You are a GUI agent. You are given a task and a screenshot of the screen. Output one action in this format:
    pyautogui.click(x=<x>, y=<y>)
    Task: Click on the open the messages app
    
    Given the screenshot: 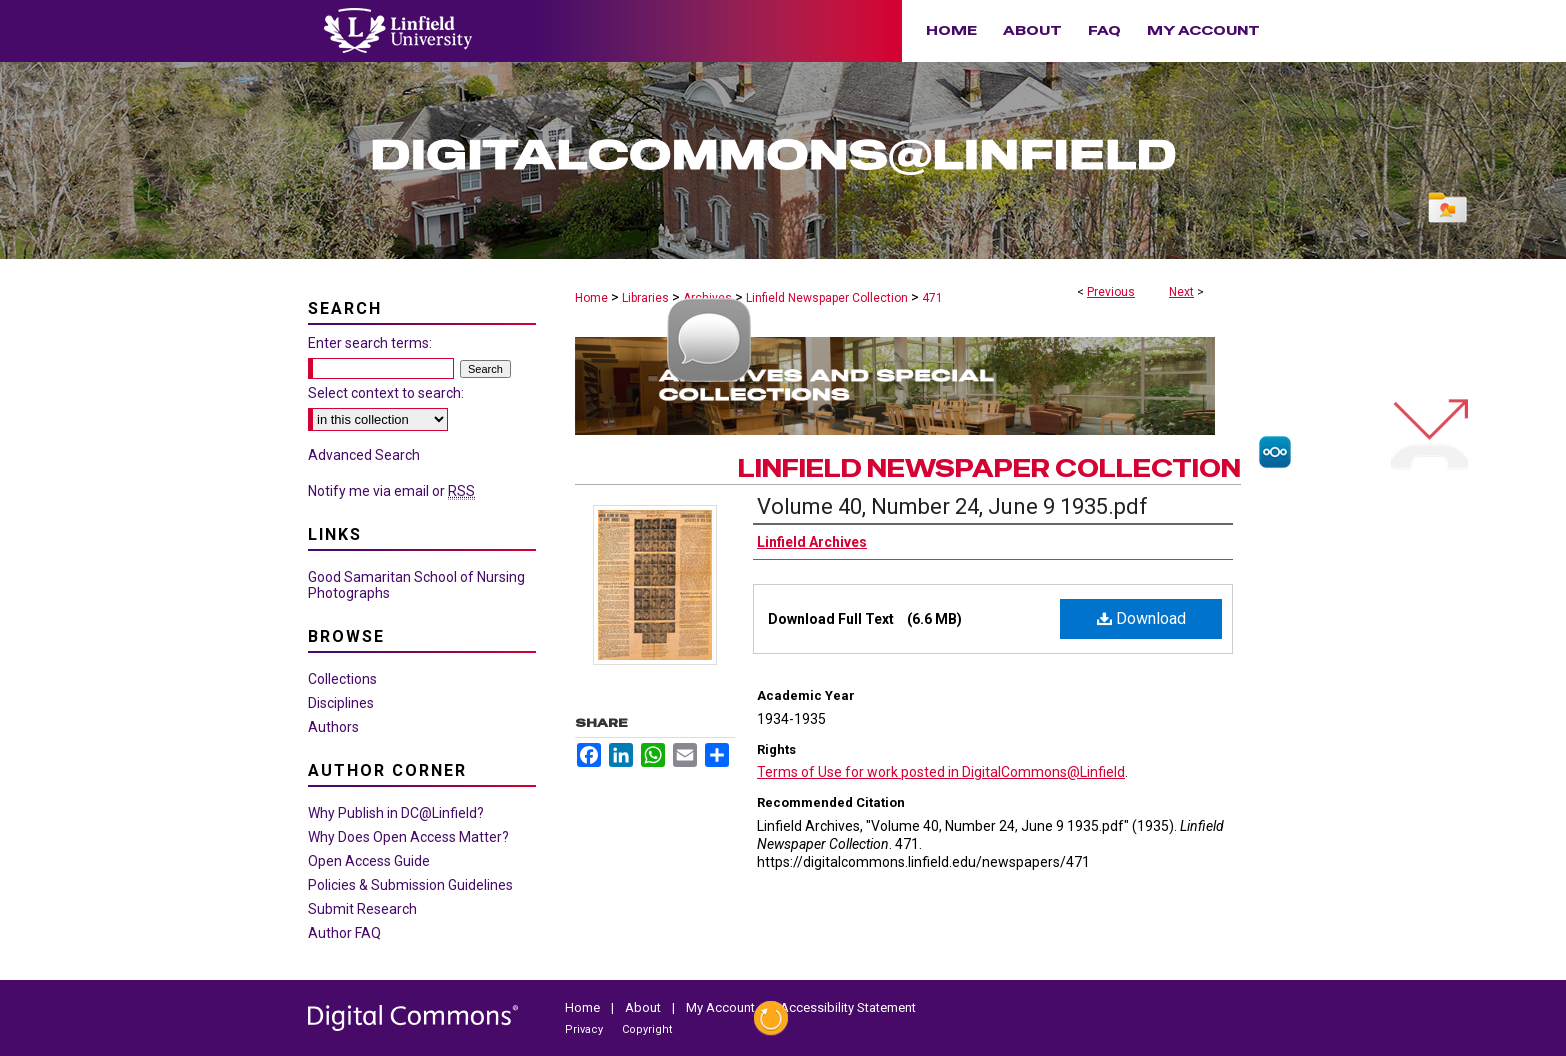 What is the action you would take?
    pyautogui.click(x=709, y=340)
    